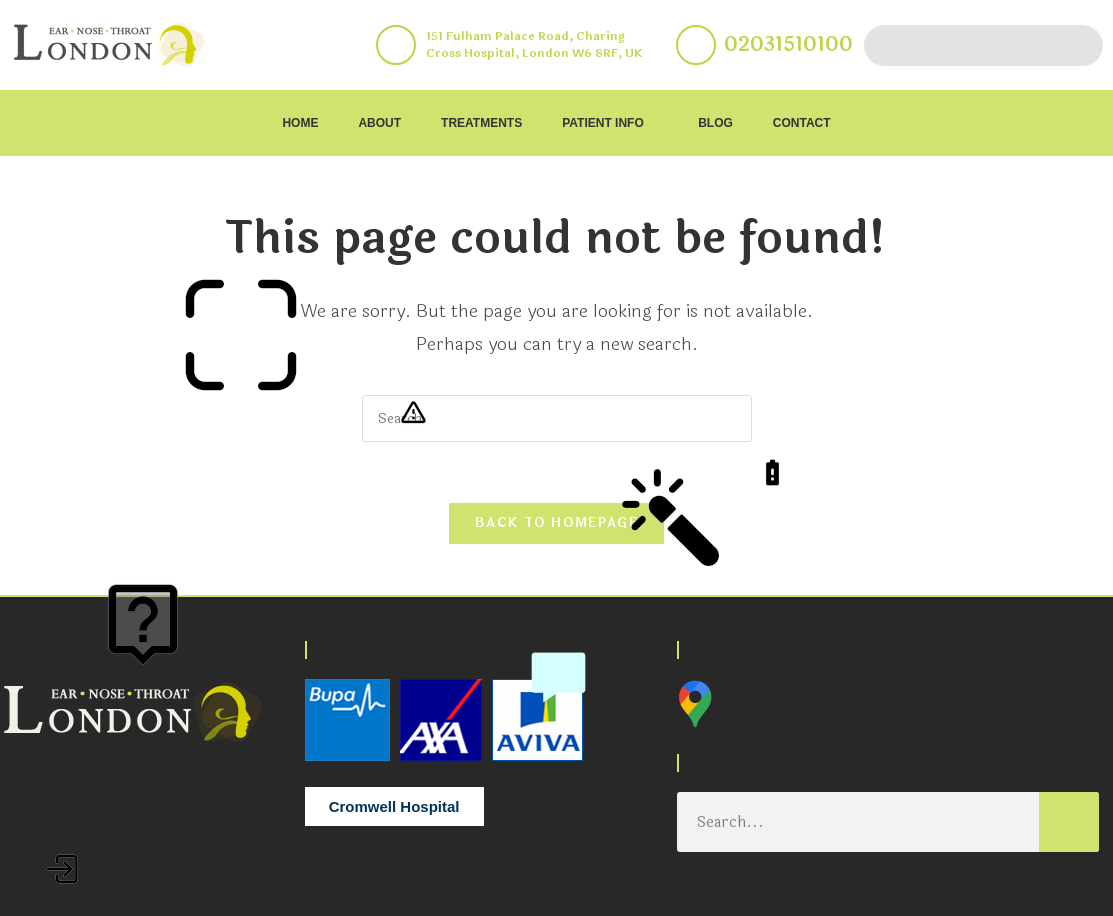 The image size is (1113, 916). I want to click on log in to your account, so click(62, 869).